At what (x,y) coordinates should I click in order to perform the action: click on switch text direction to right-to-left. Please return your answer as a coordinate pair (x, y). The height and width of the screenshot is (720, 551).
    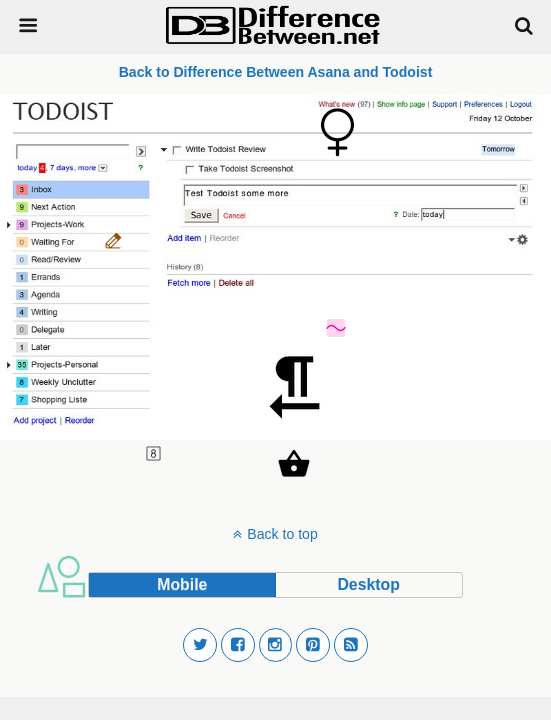
    Looking at the image, I should click on (294, 387).